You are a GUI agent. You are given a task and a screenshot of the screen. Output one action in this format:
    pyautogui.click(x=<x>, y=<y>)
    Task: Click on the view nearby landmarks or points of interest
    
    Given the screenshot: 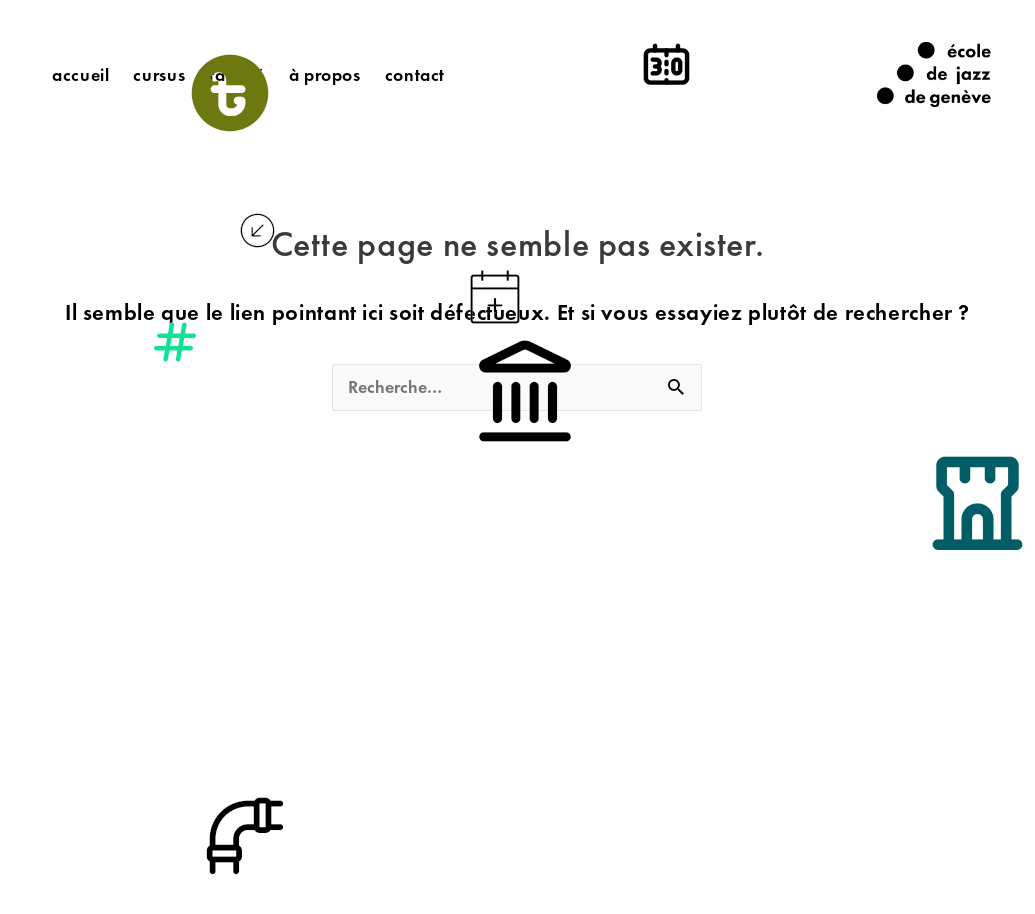 What is the action you would take?
    pyautogui.click(x=525, y=391)
    